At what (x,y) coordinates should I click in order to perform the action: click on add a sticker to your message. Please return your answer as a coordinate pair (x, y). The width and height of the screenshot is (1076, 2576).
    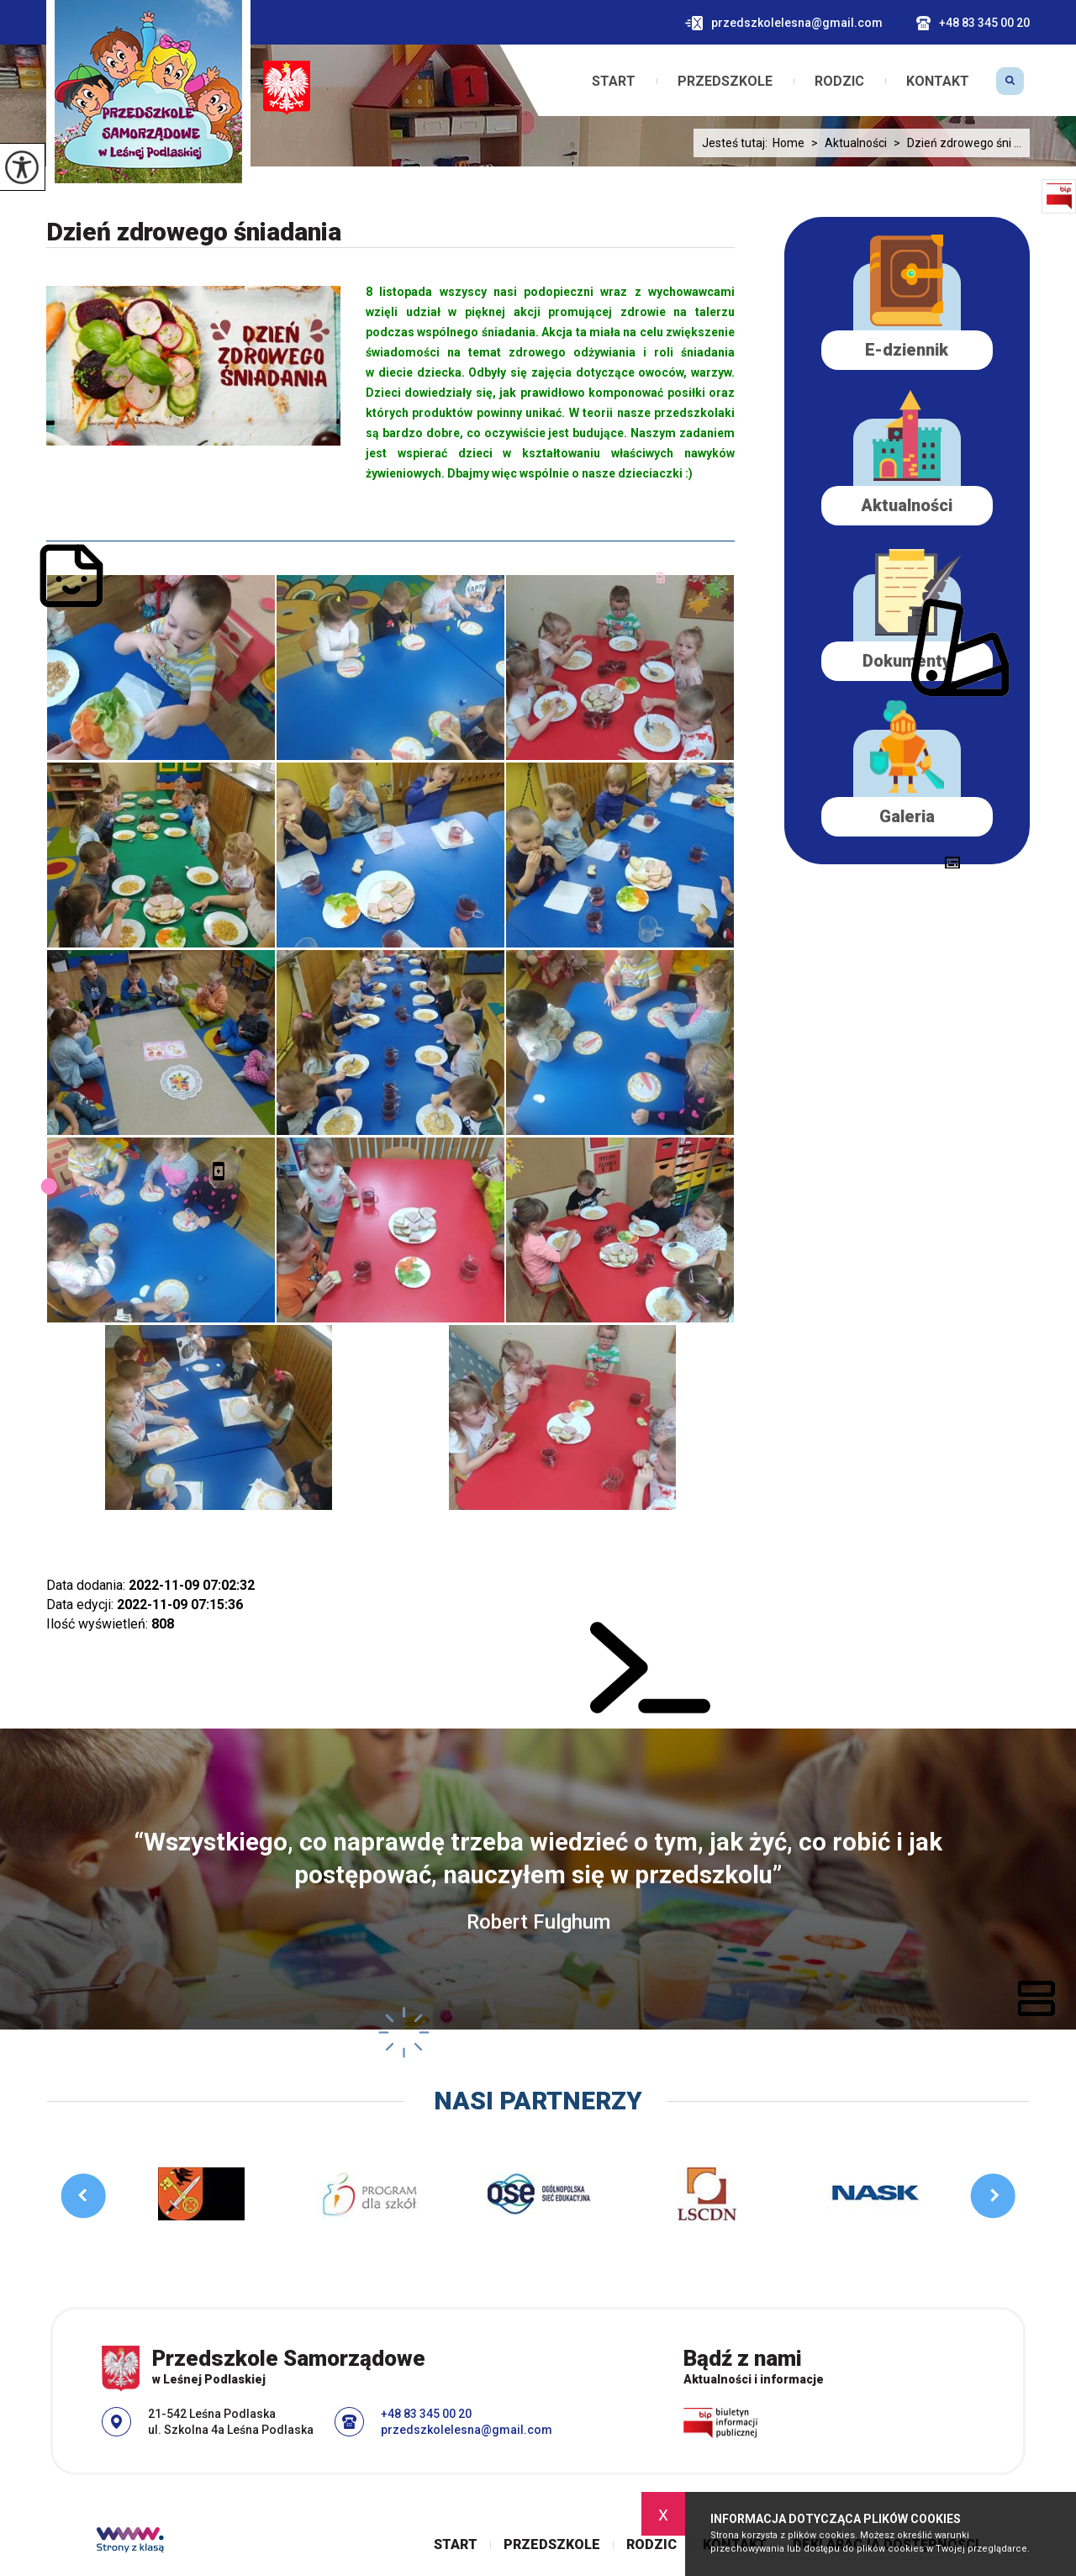
    Looking at the image, I should click on (71, 576).